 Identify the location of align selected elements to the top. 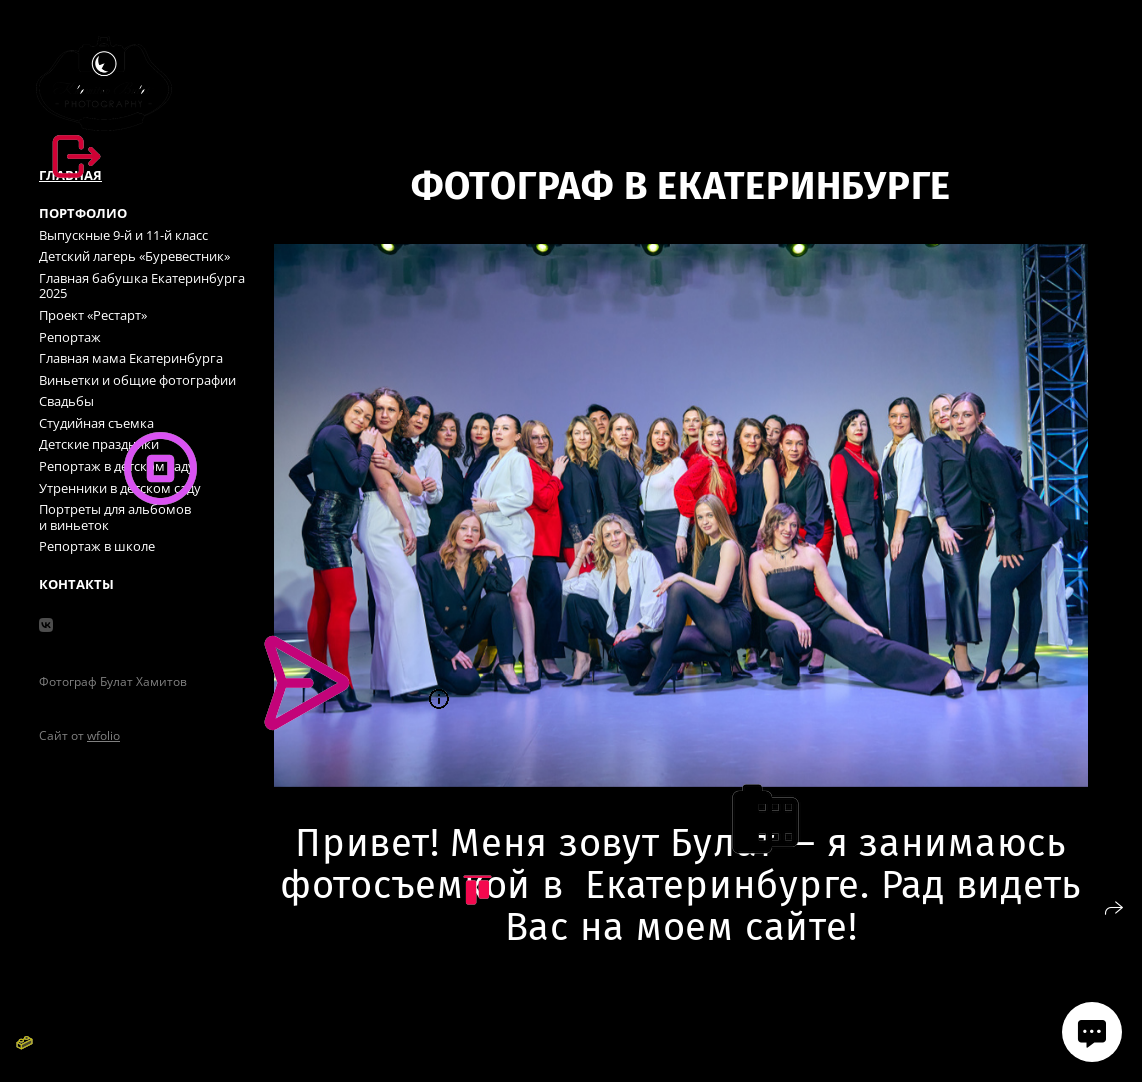
(477, 889).